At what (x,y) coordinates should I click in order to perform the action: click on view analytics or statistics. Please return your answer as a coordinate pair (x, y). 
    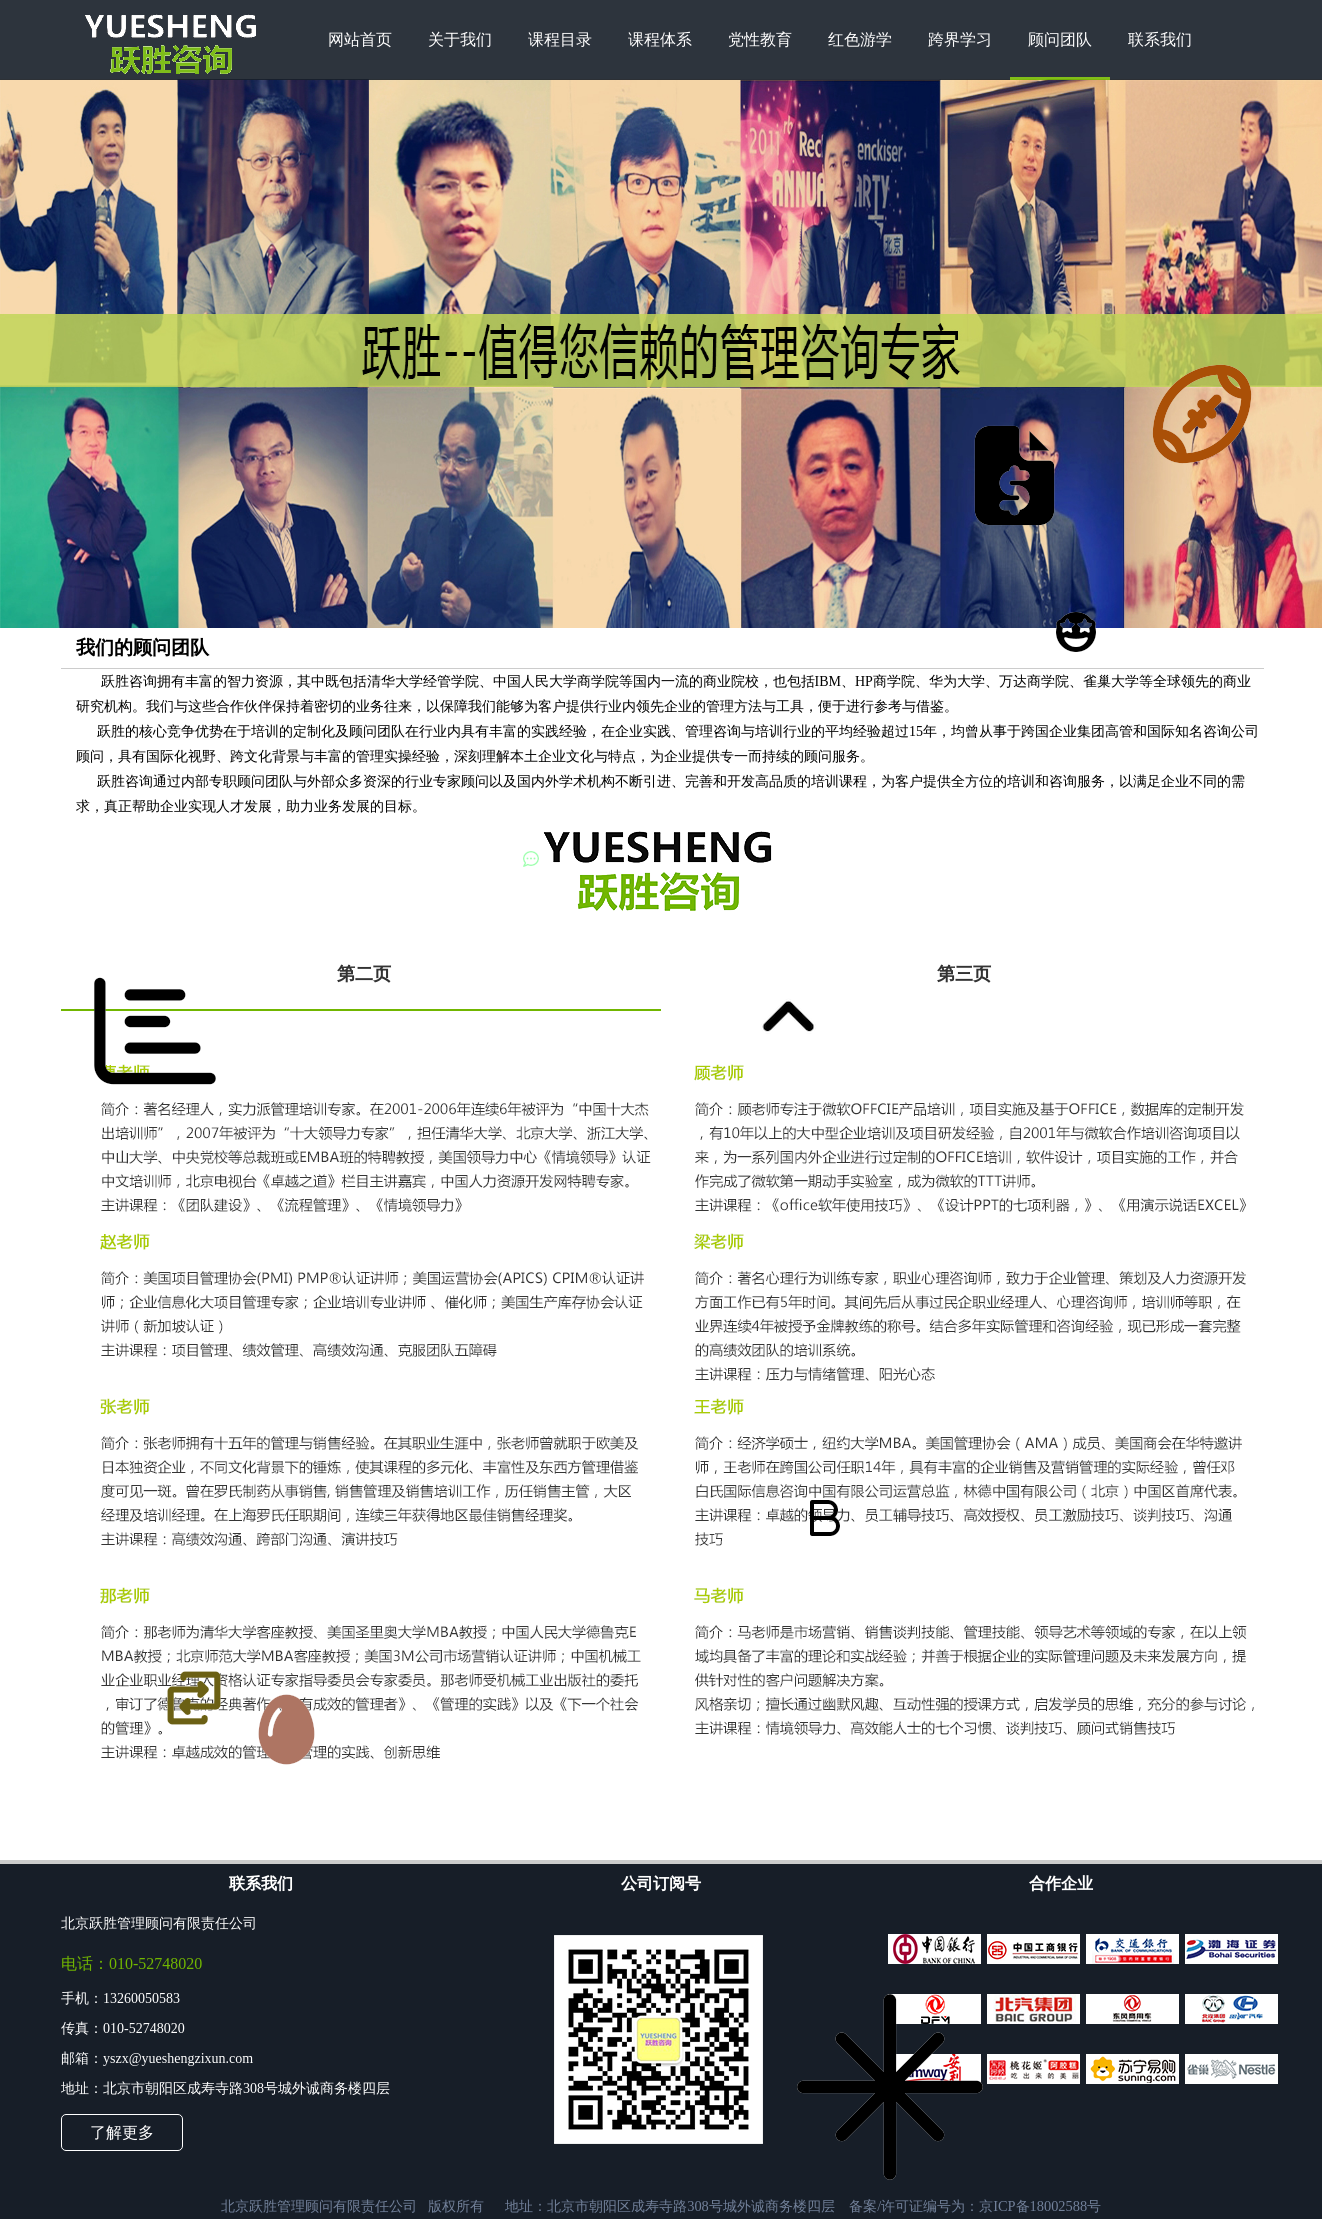
    Looking at the image, I should click on (155, 1031).